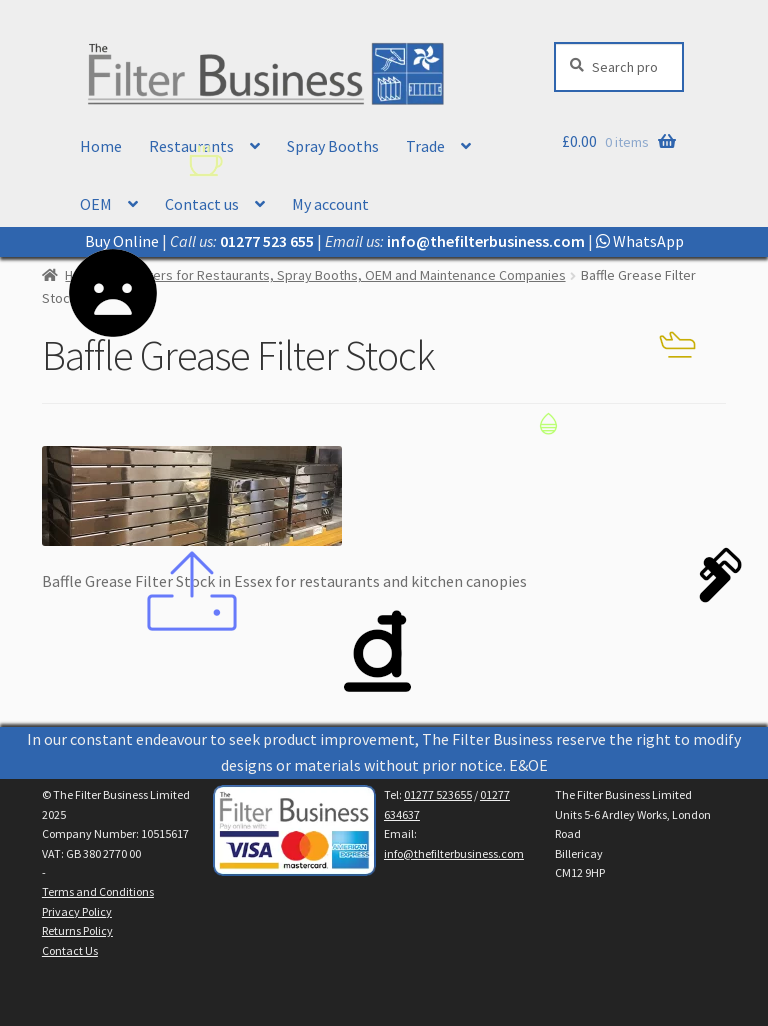  What do you see at coordinates (192, 596) in the screenshot?
I see `upload a file or document` at bounding box center [192, 596].